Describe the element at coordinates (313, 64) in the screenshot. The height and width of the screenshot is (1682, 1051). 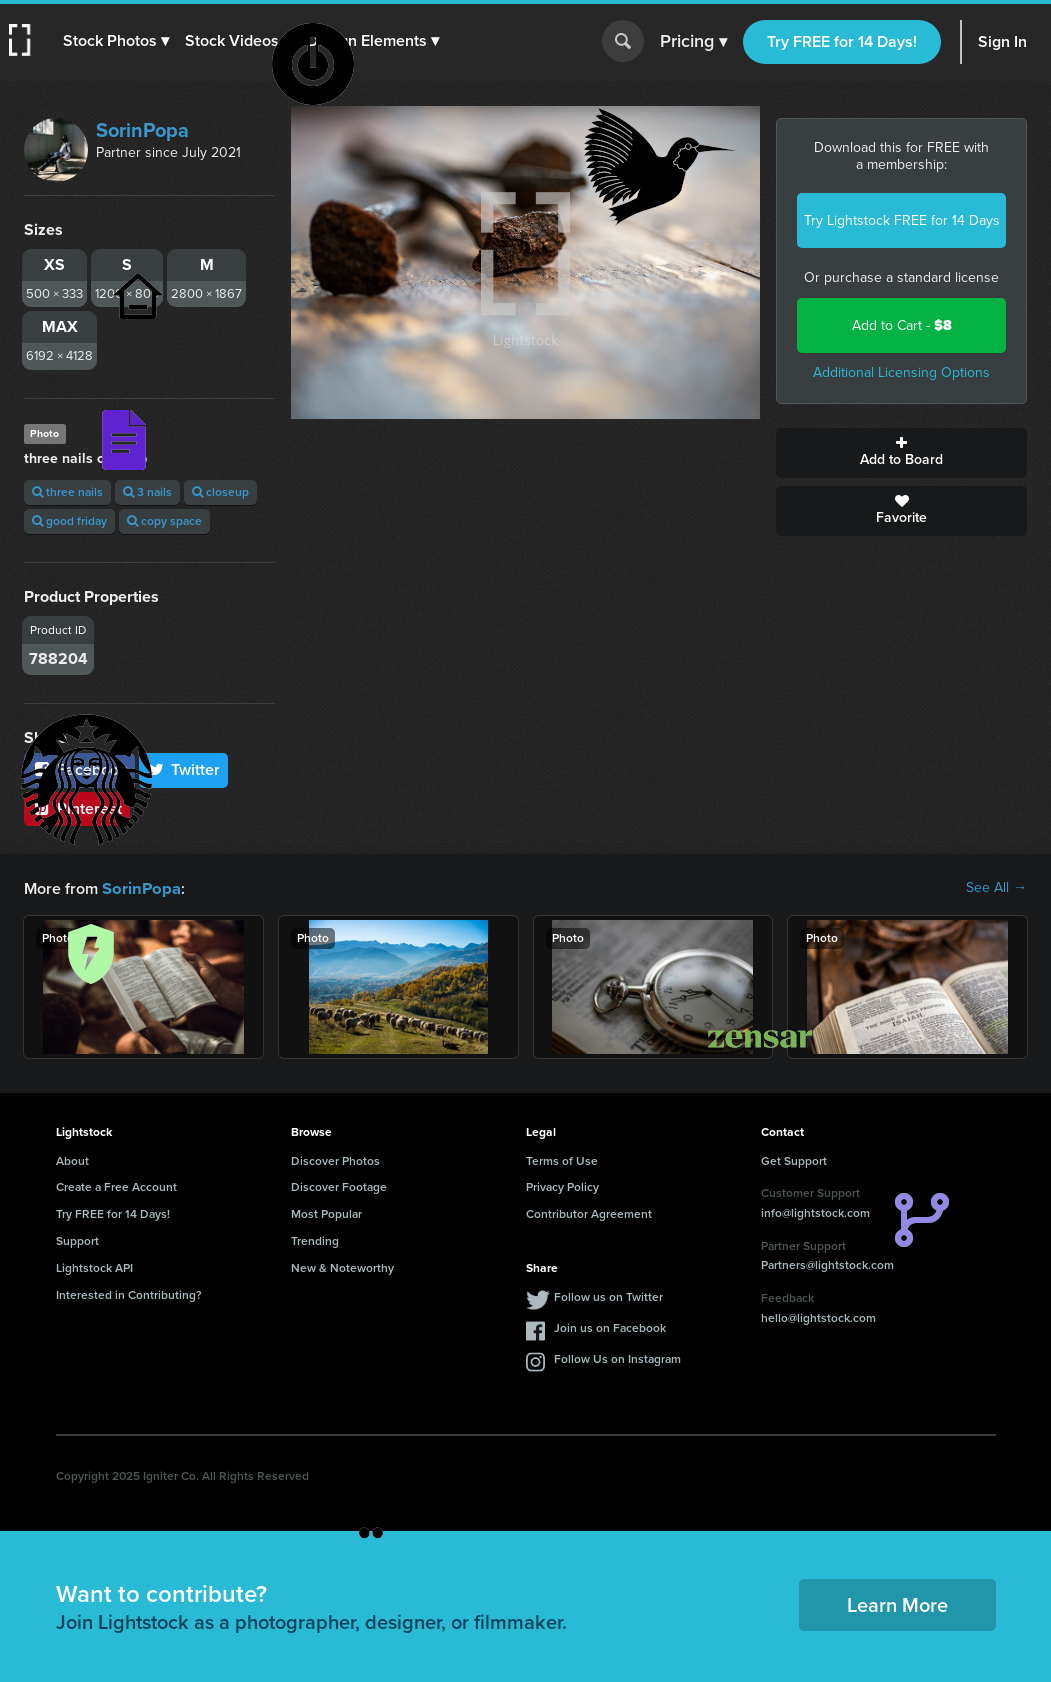
I see `open the Toggl Track time tracking app` at that location.